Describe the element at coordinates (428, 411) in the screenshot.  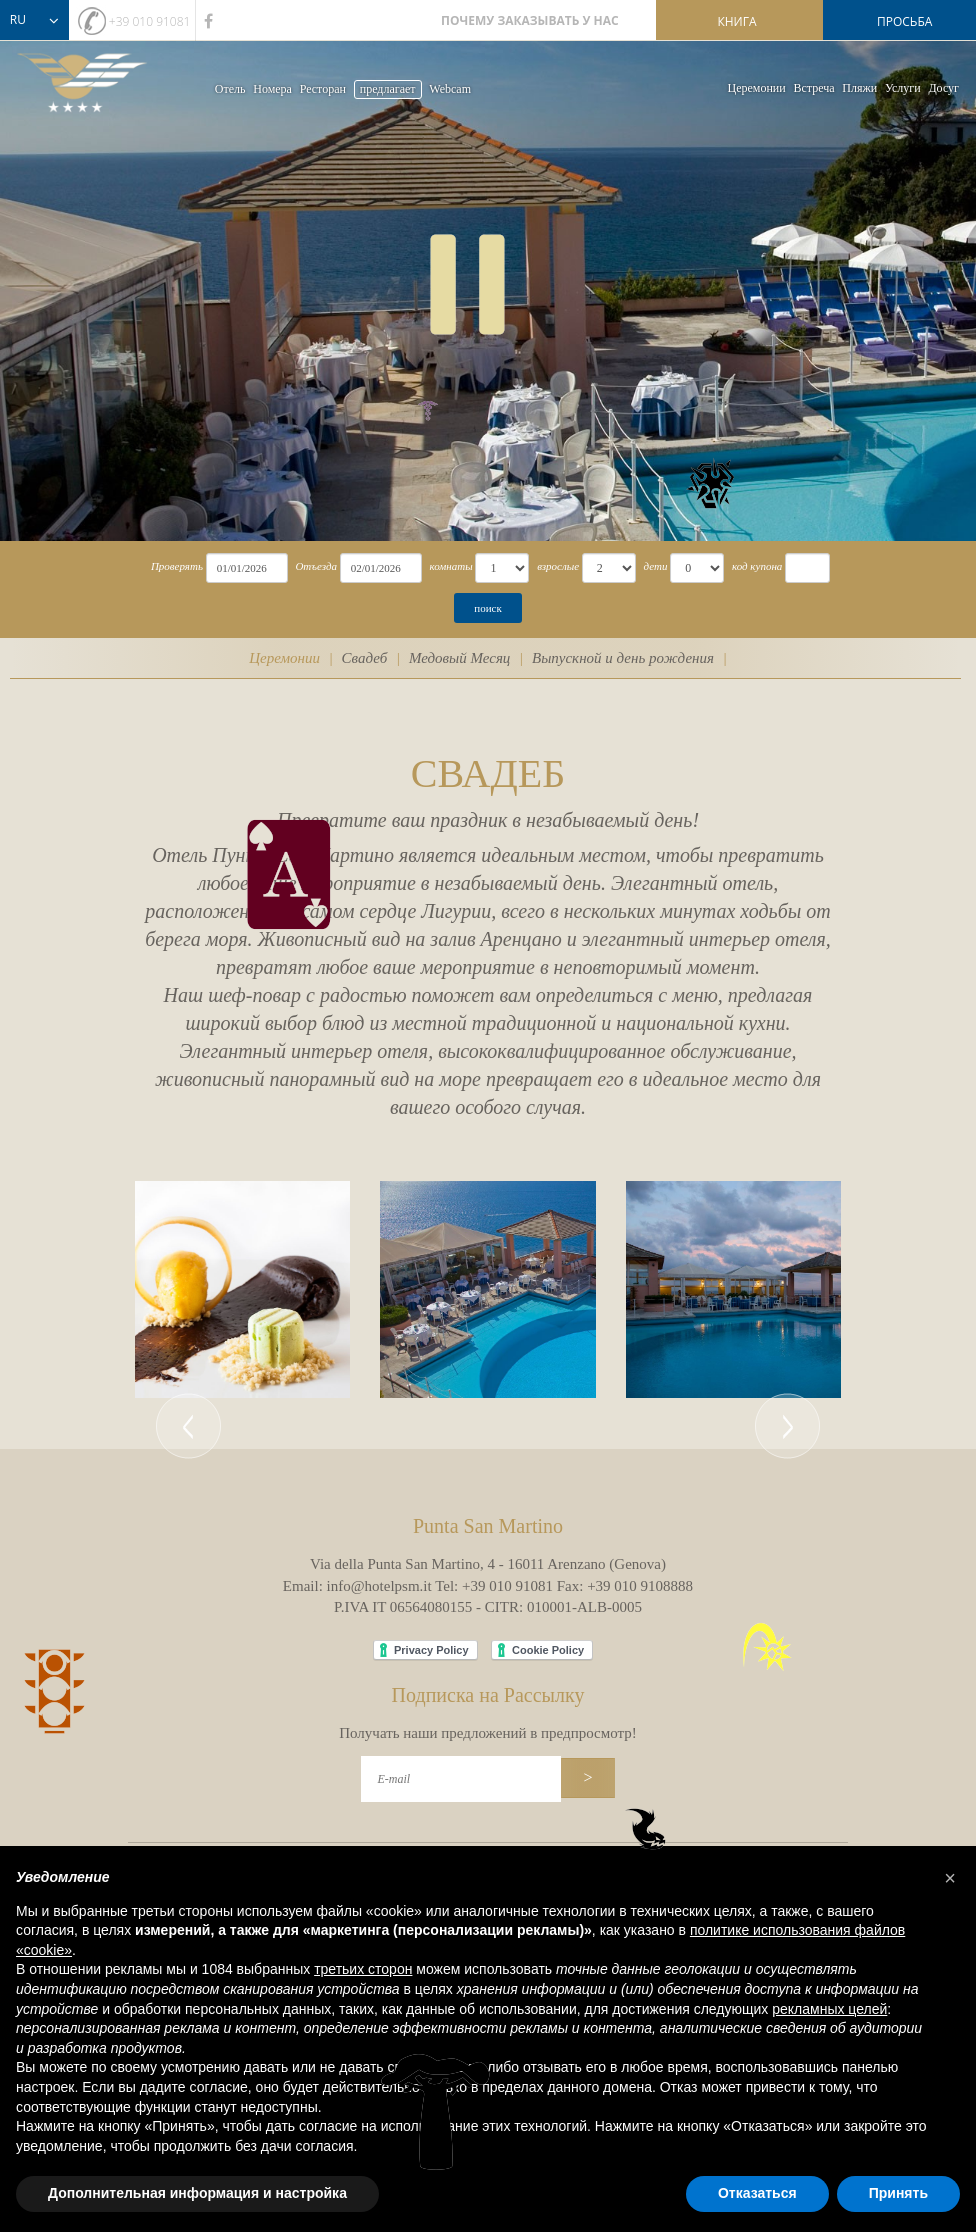
I see `access health or medical features` at that location.